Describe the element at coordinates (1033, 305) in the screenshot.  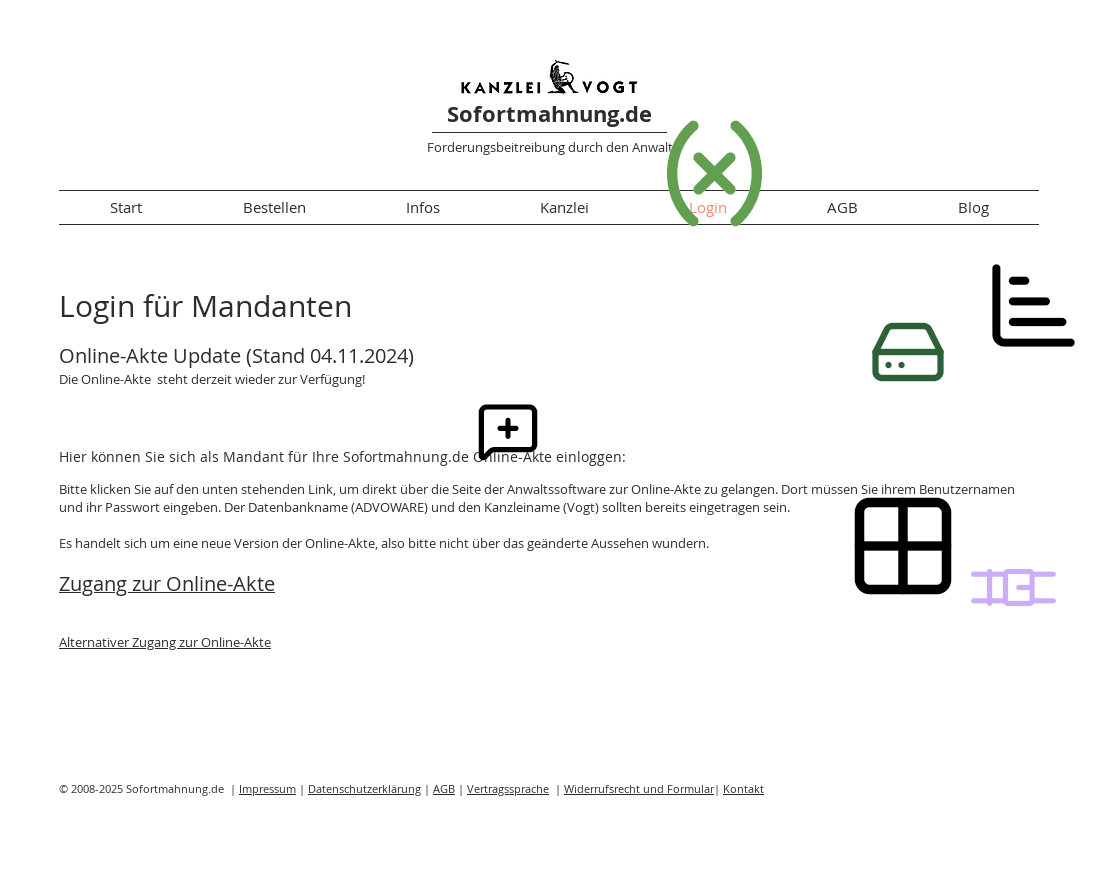
I see `view growth analytics or statistics` at that location.